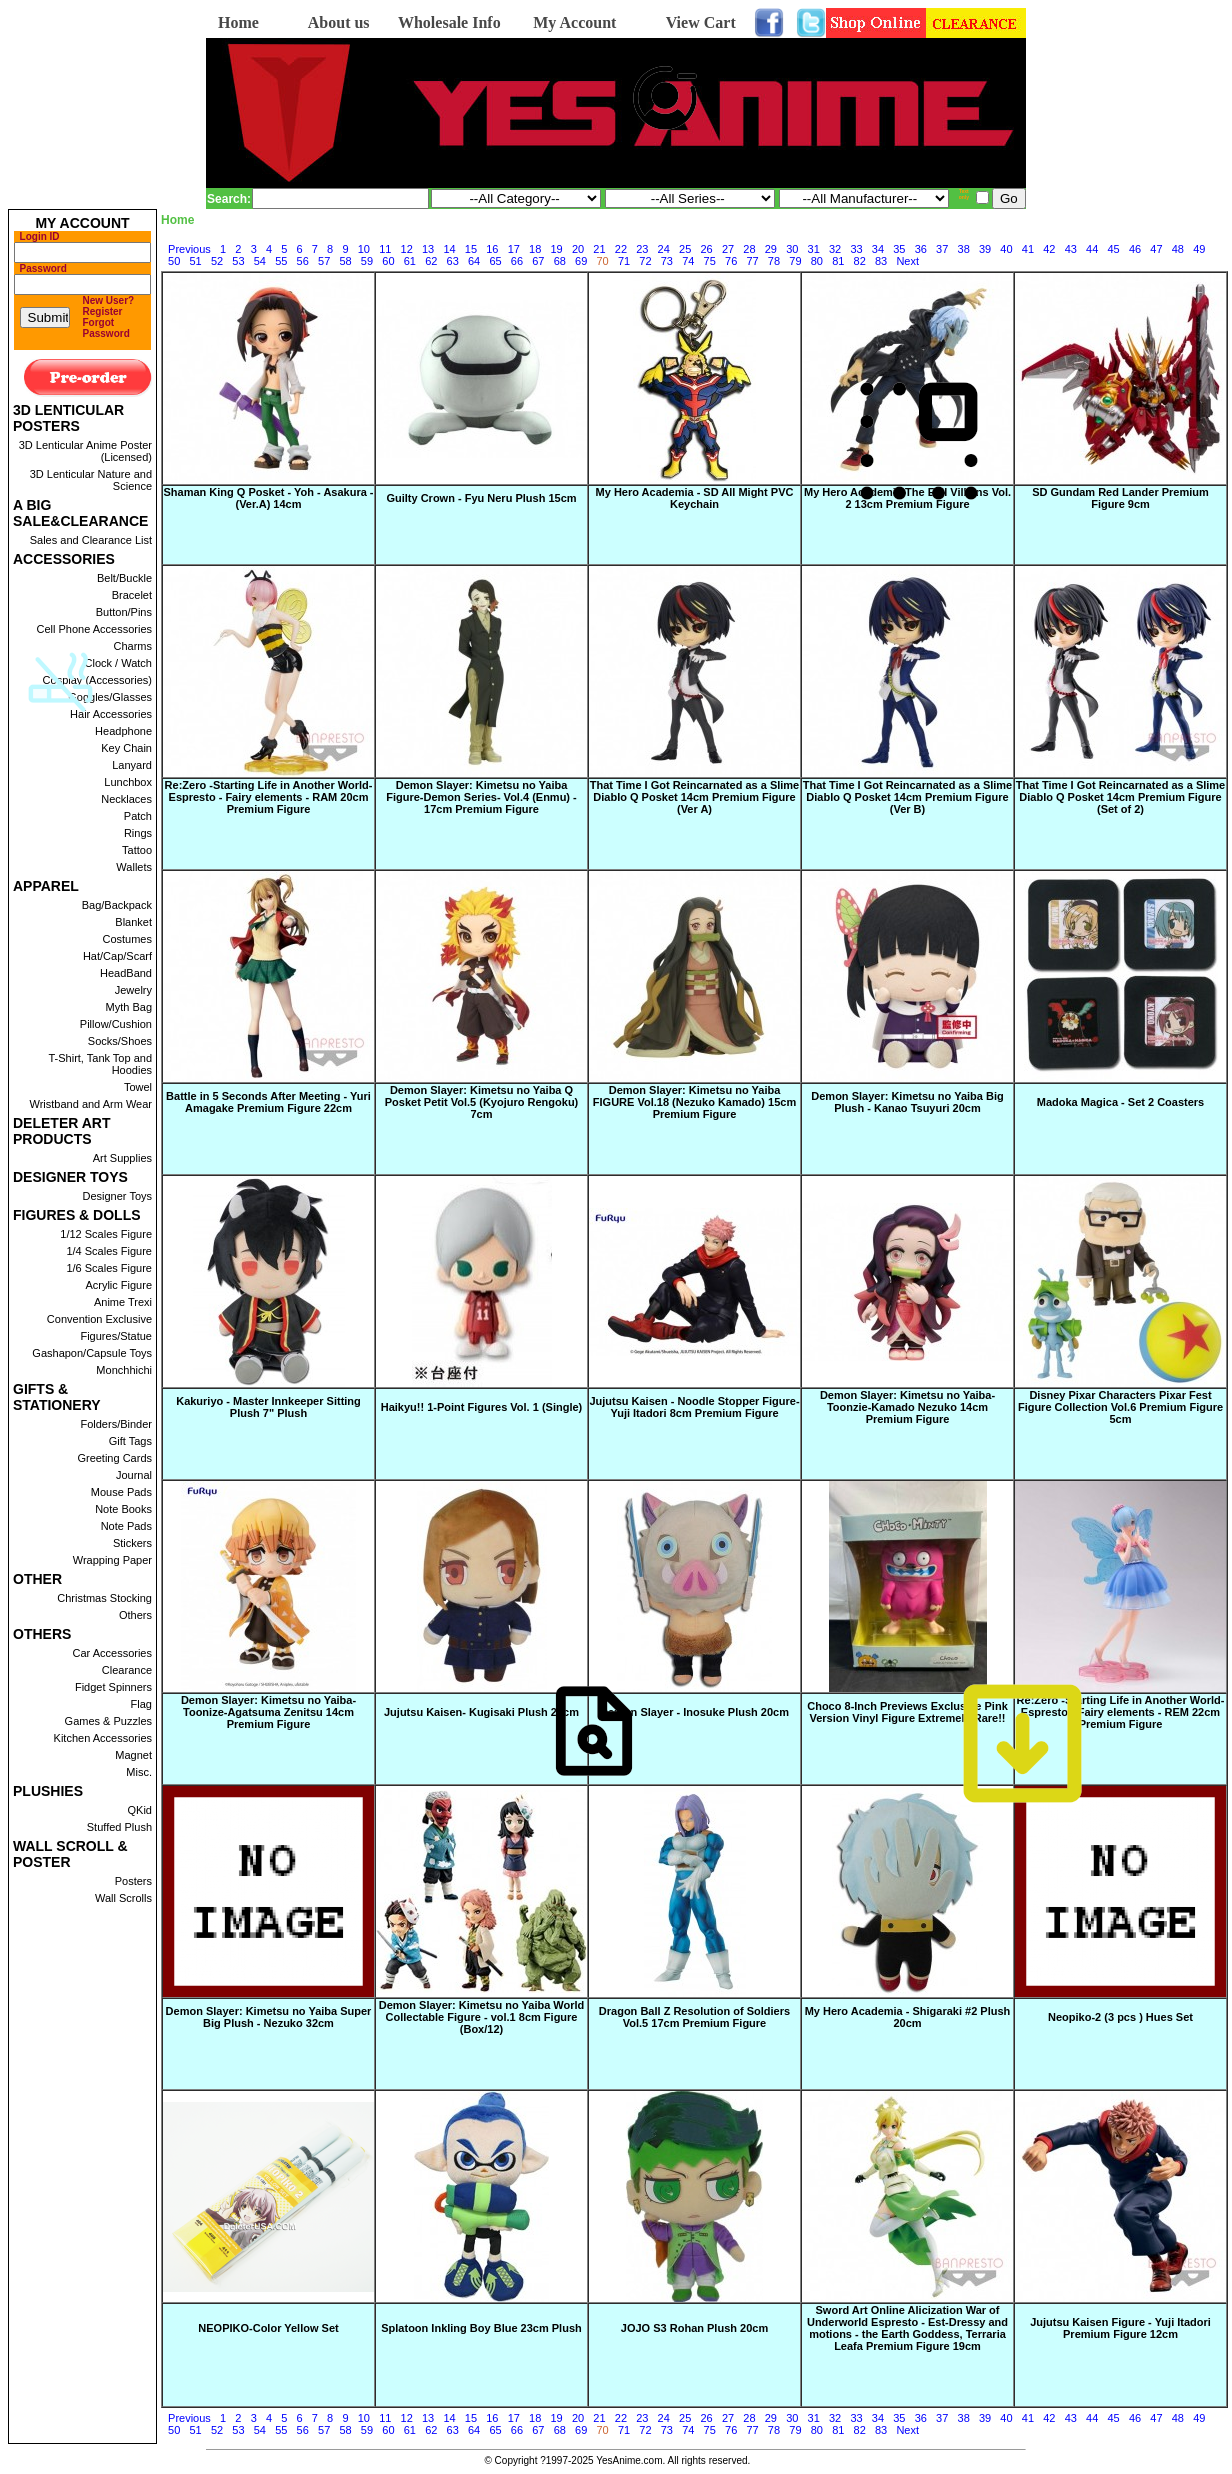  What do you see at coordinates (665, 98) in the screenshot?
I see `remove a user from your contacts` at bounding box center [665, 98].